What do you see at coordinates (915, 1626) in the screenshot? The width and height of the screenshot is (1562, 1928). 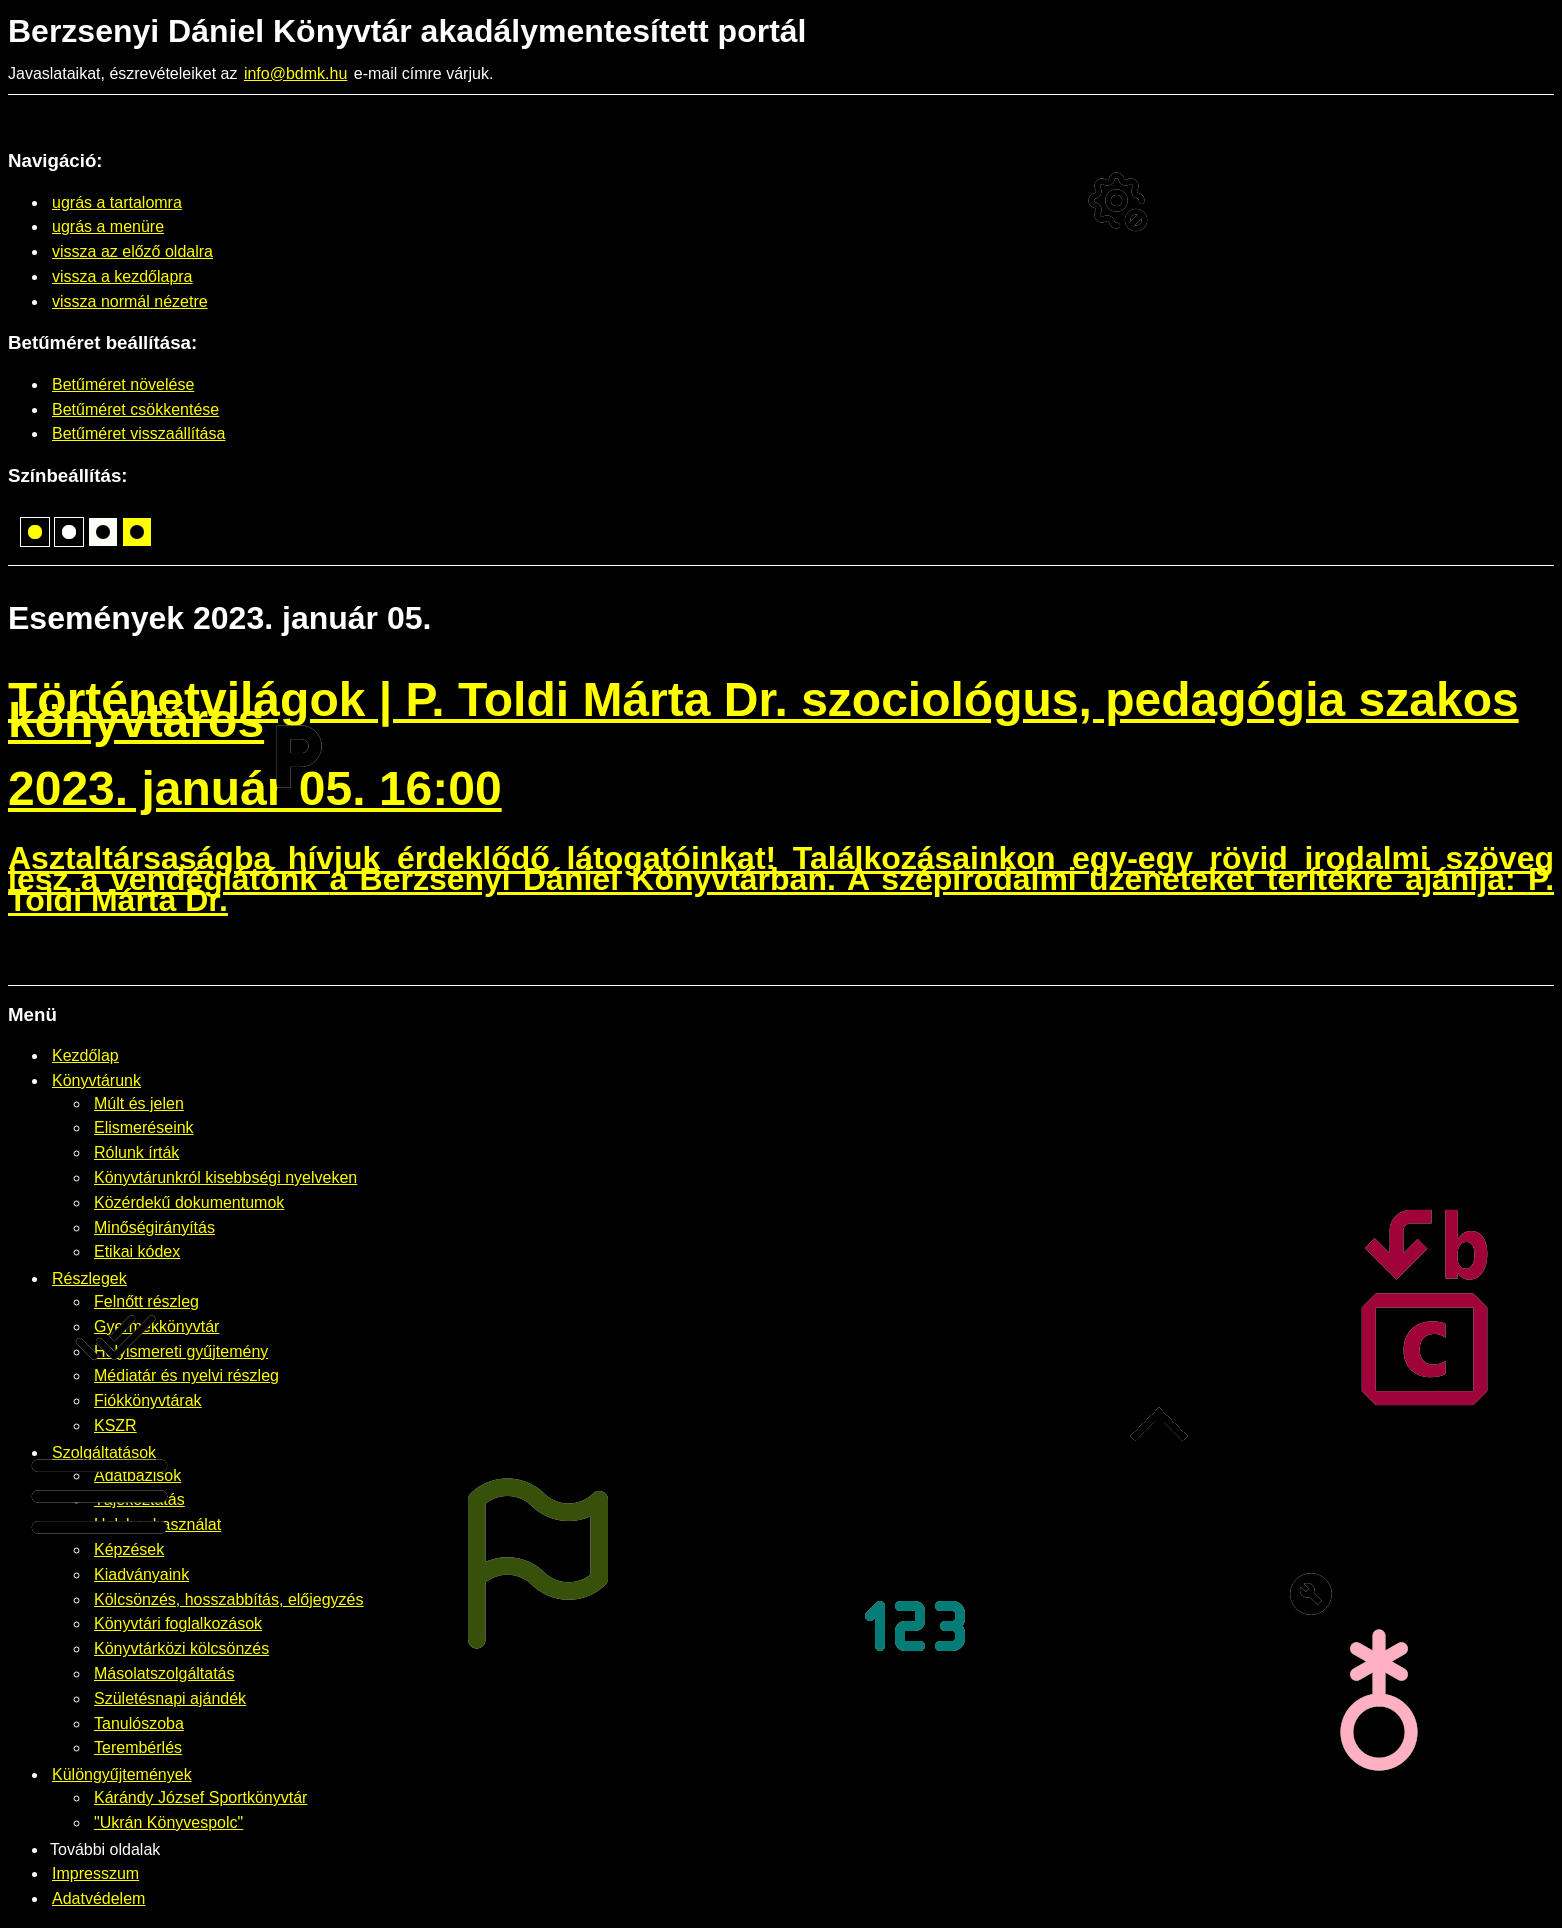 I see `switch to numeric input mode` at bounding box center [915, 1626].